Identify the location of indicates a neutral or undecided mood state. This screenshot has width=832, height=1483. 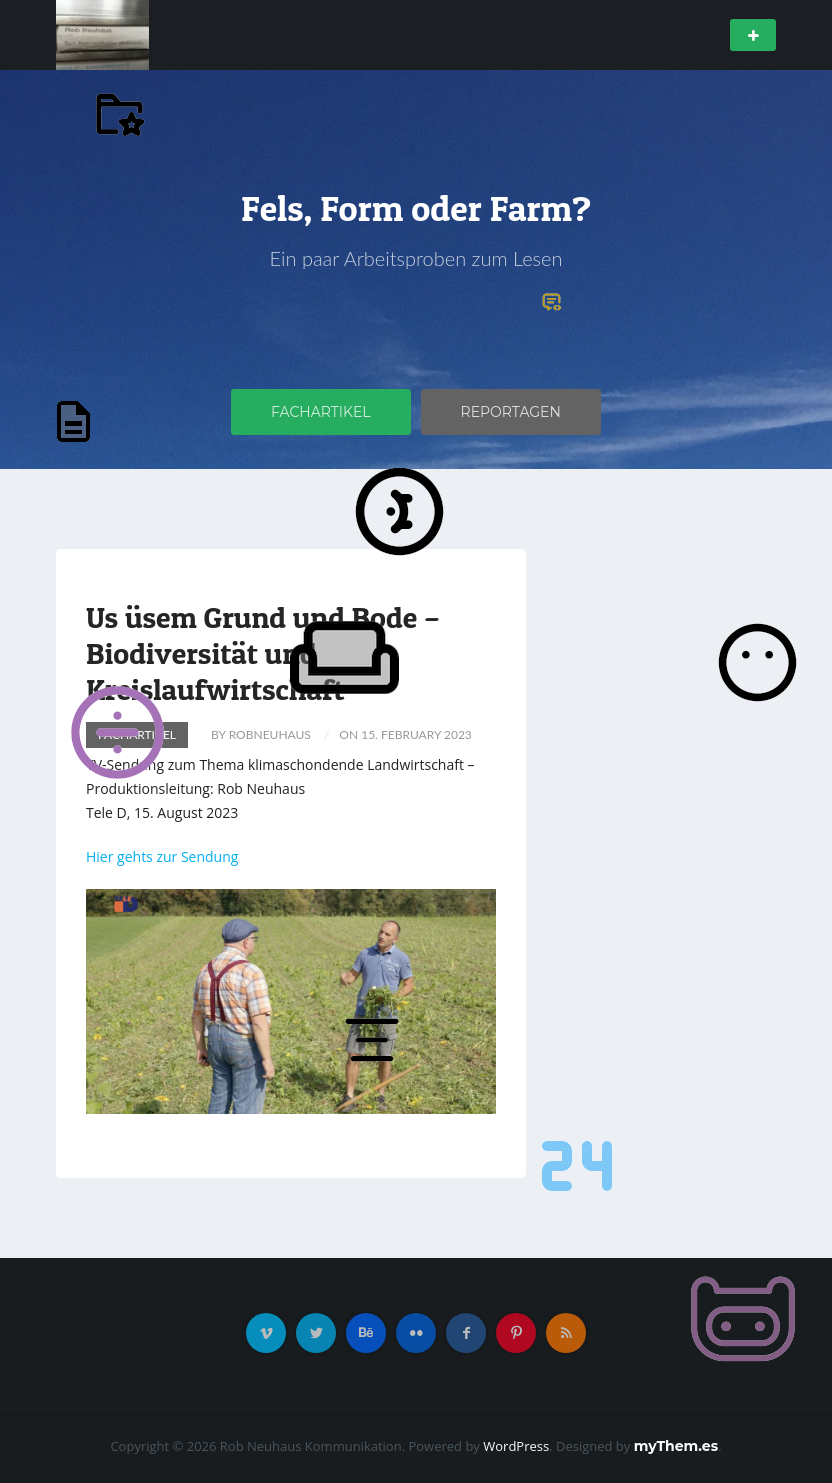
(757, 662).